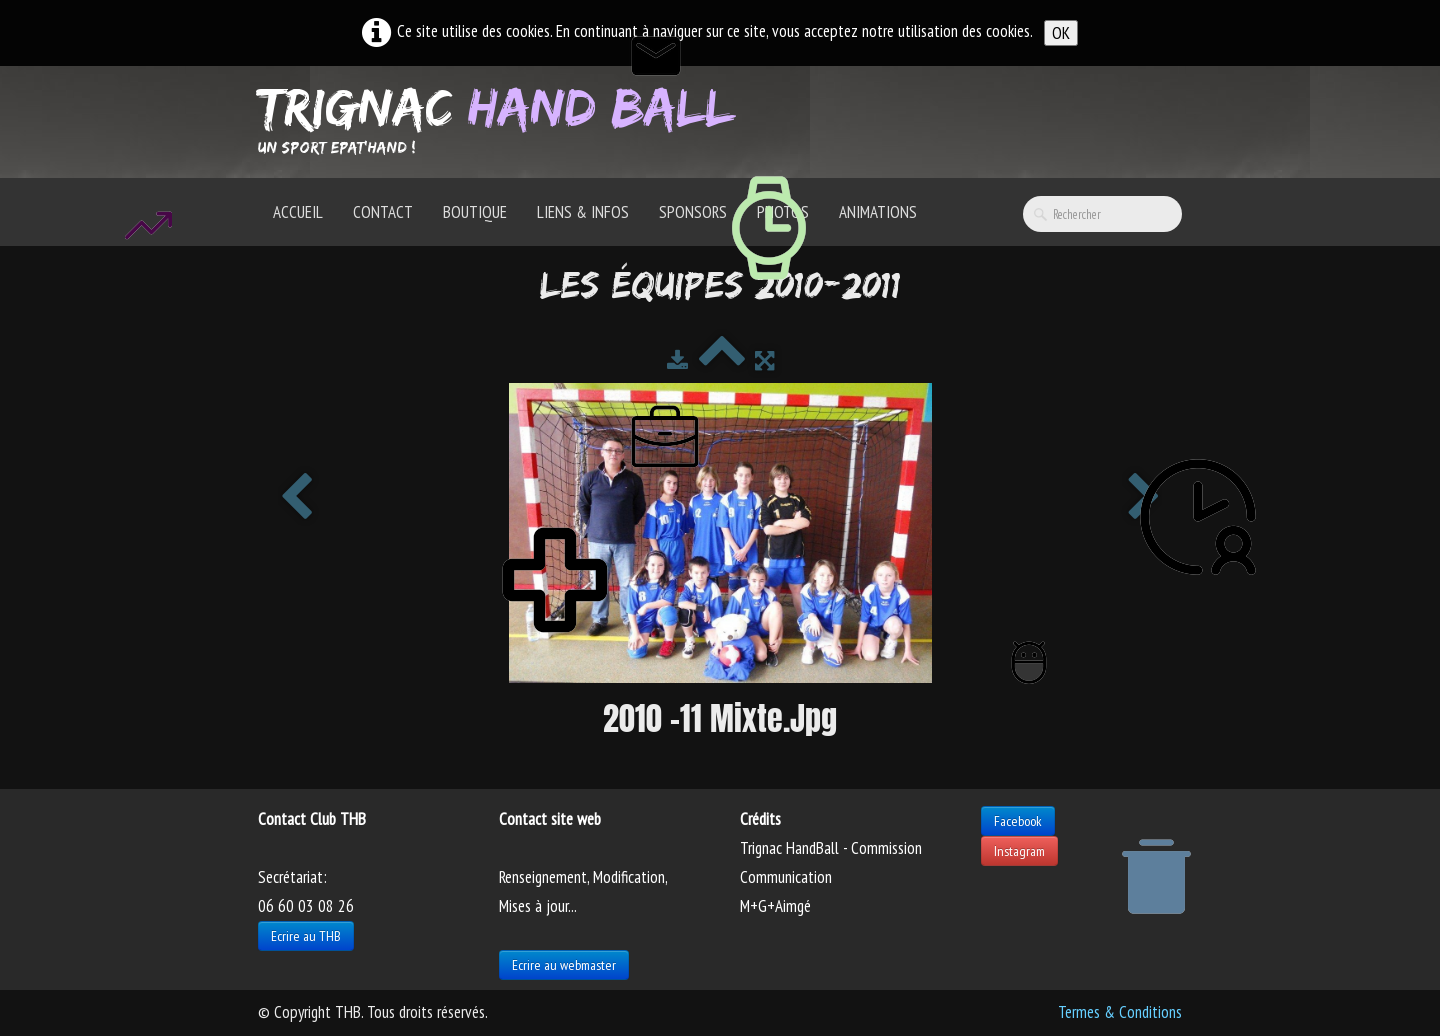 The width and height of the screenshot is (1440, 1036). What do you see at coordinates (1029, 662) in the screenshot?
I see `android device or system settings` at bounding box center [1029, 662].